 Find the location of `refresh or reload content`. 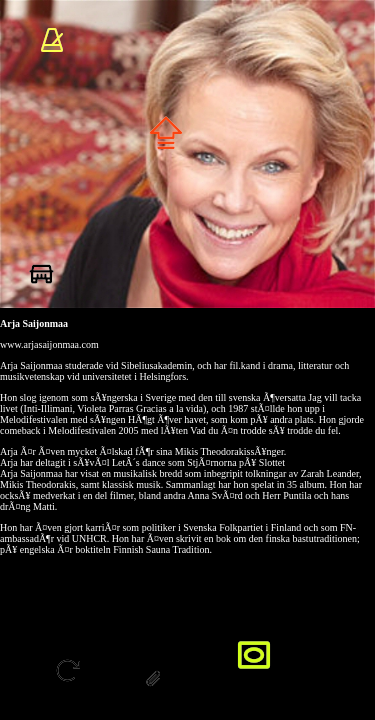

refresh or reload content is located at coordinates (67, 670).